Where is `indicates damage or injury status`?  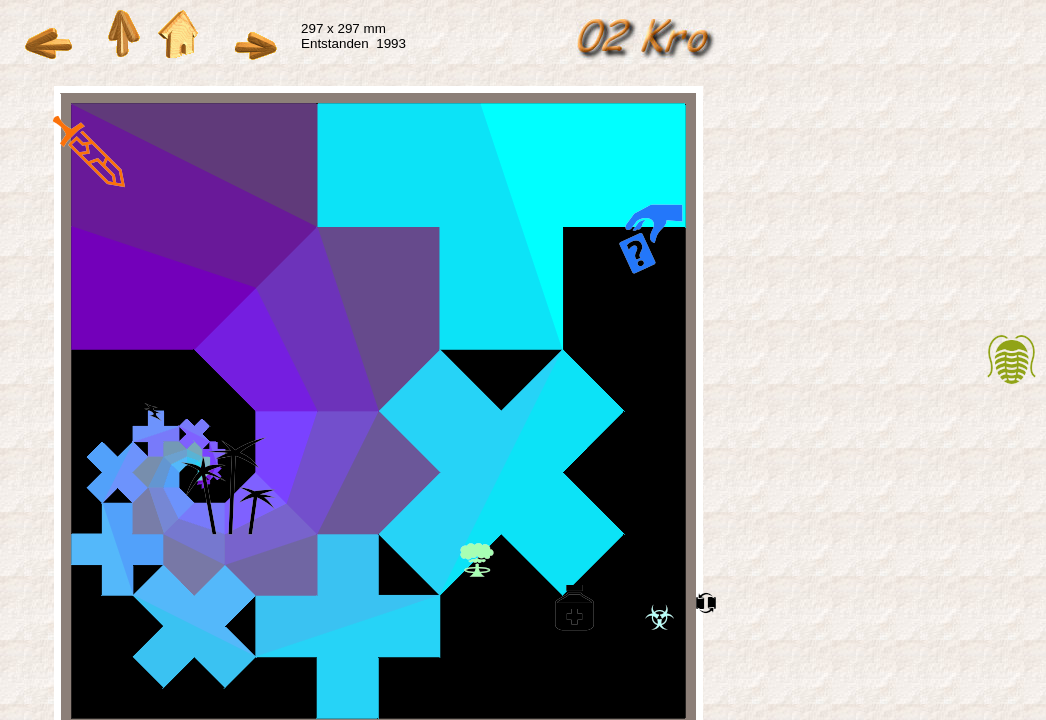
indicates damage or injury status is located at coordinates (153, 412).